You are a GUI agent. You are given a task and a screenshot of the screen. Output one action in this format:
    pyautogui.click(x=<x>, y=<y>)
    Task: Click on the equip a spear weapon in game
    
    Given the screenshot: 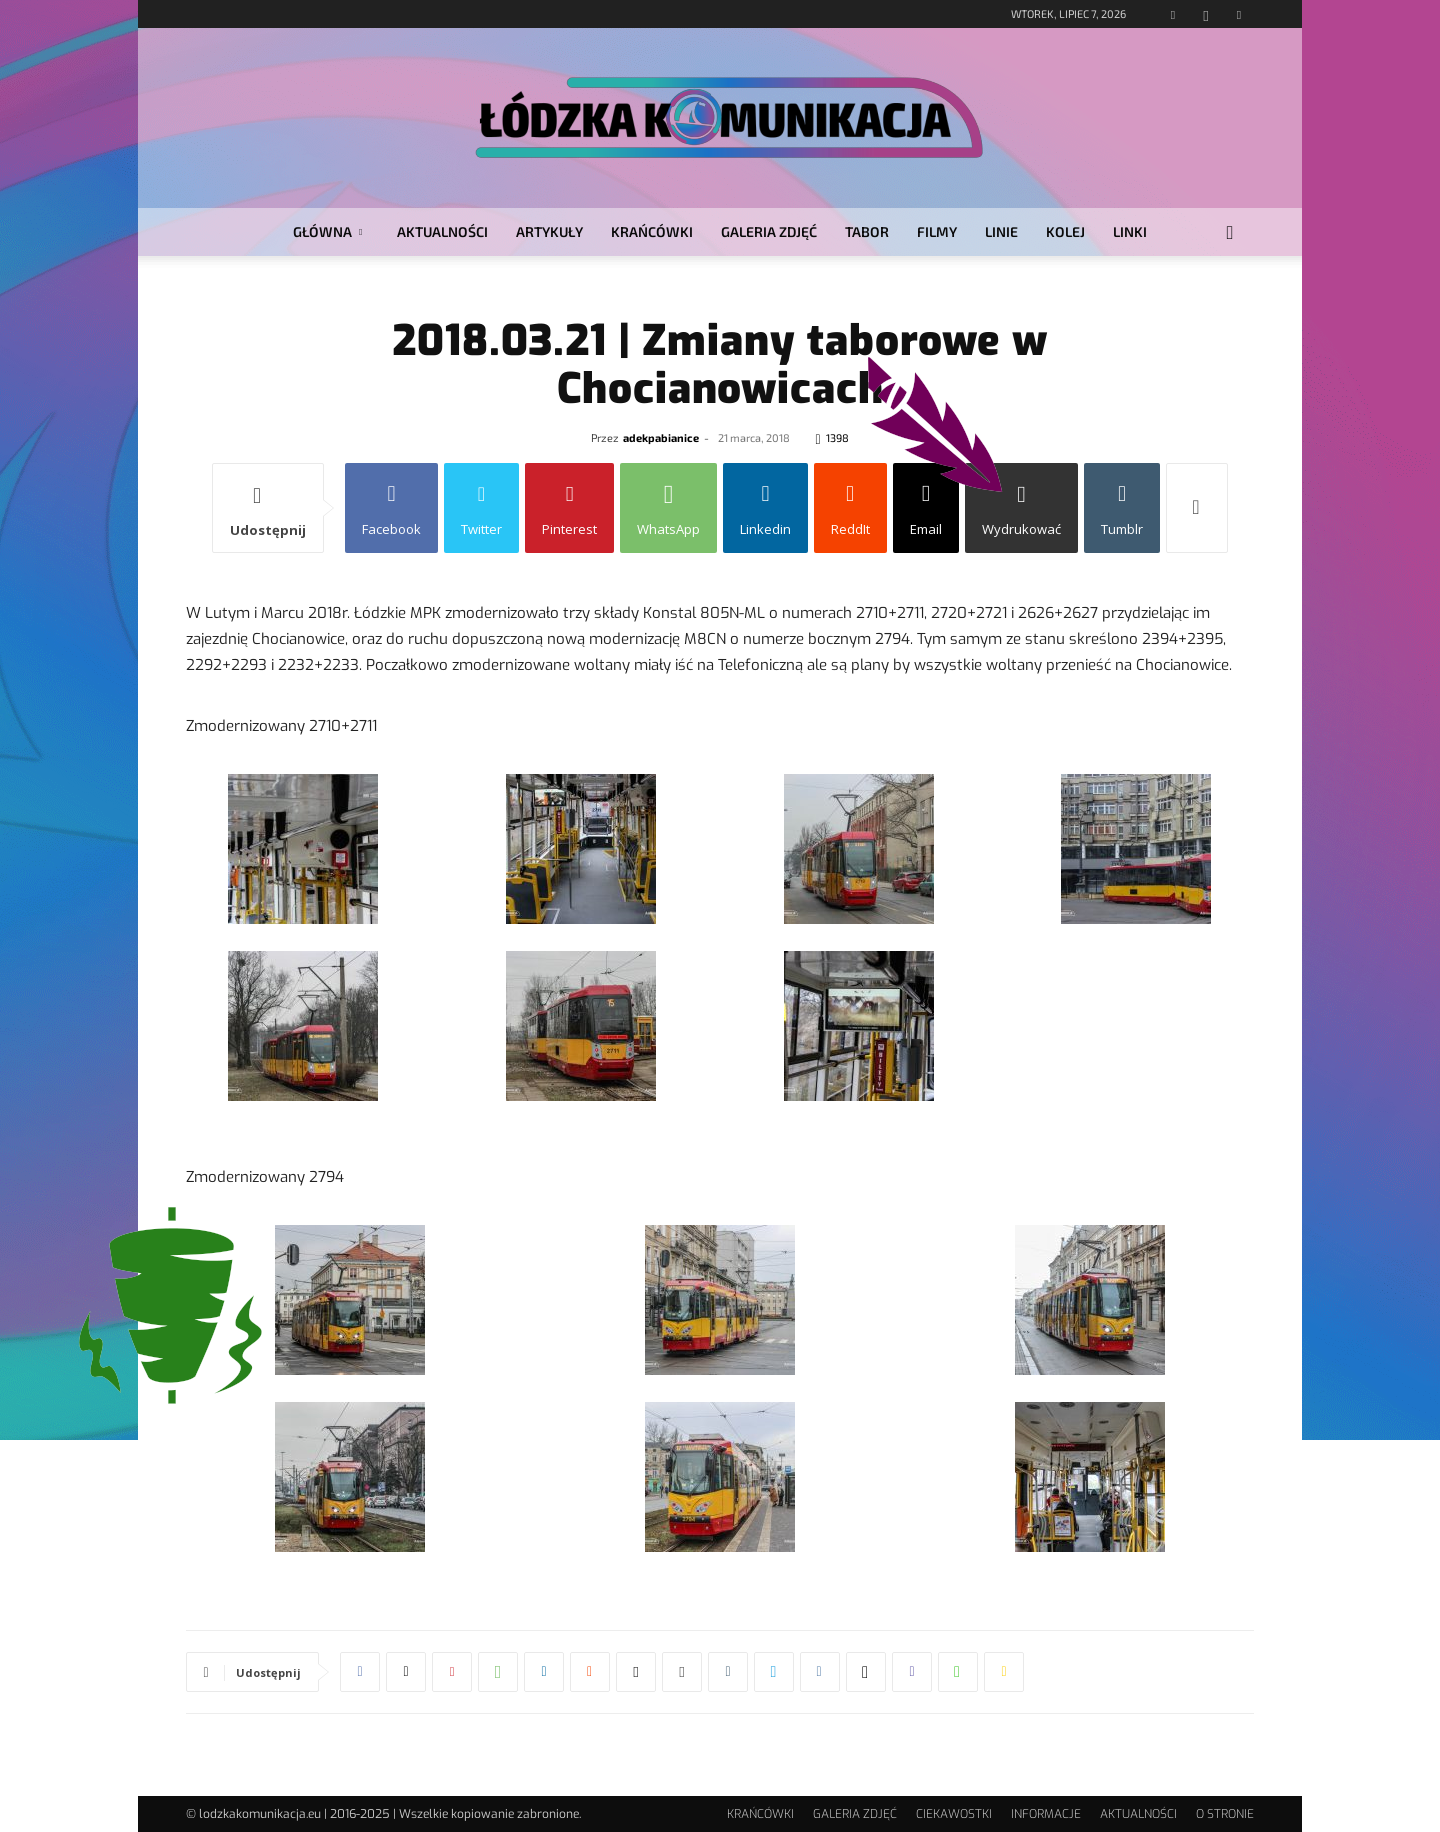 What is the action you would take?
    pyautogui.click(x=934, y=424)
    